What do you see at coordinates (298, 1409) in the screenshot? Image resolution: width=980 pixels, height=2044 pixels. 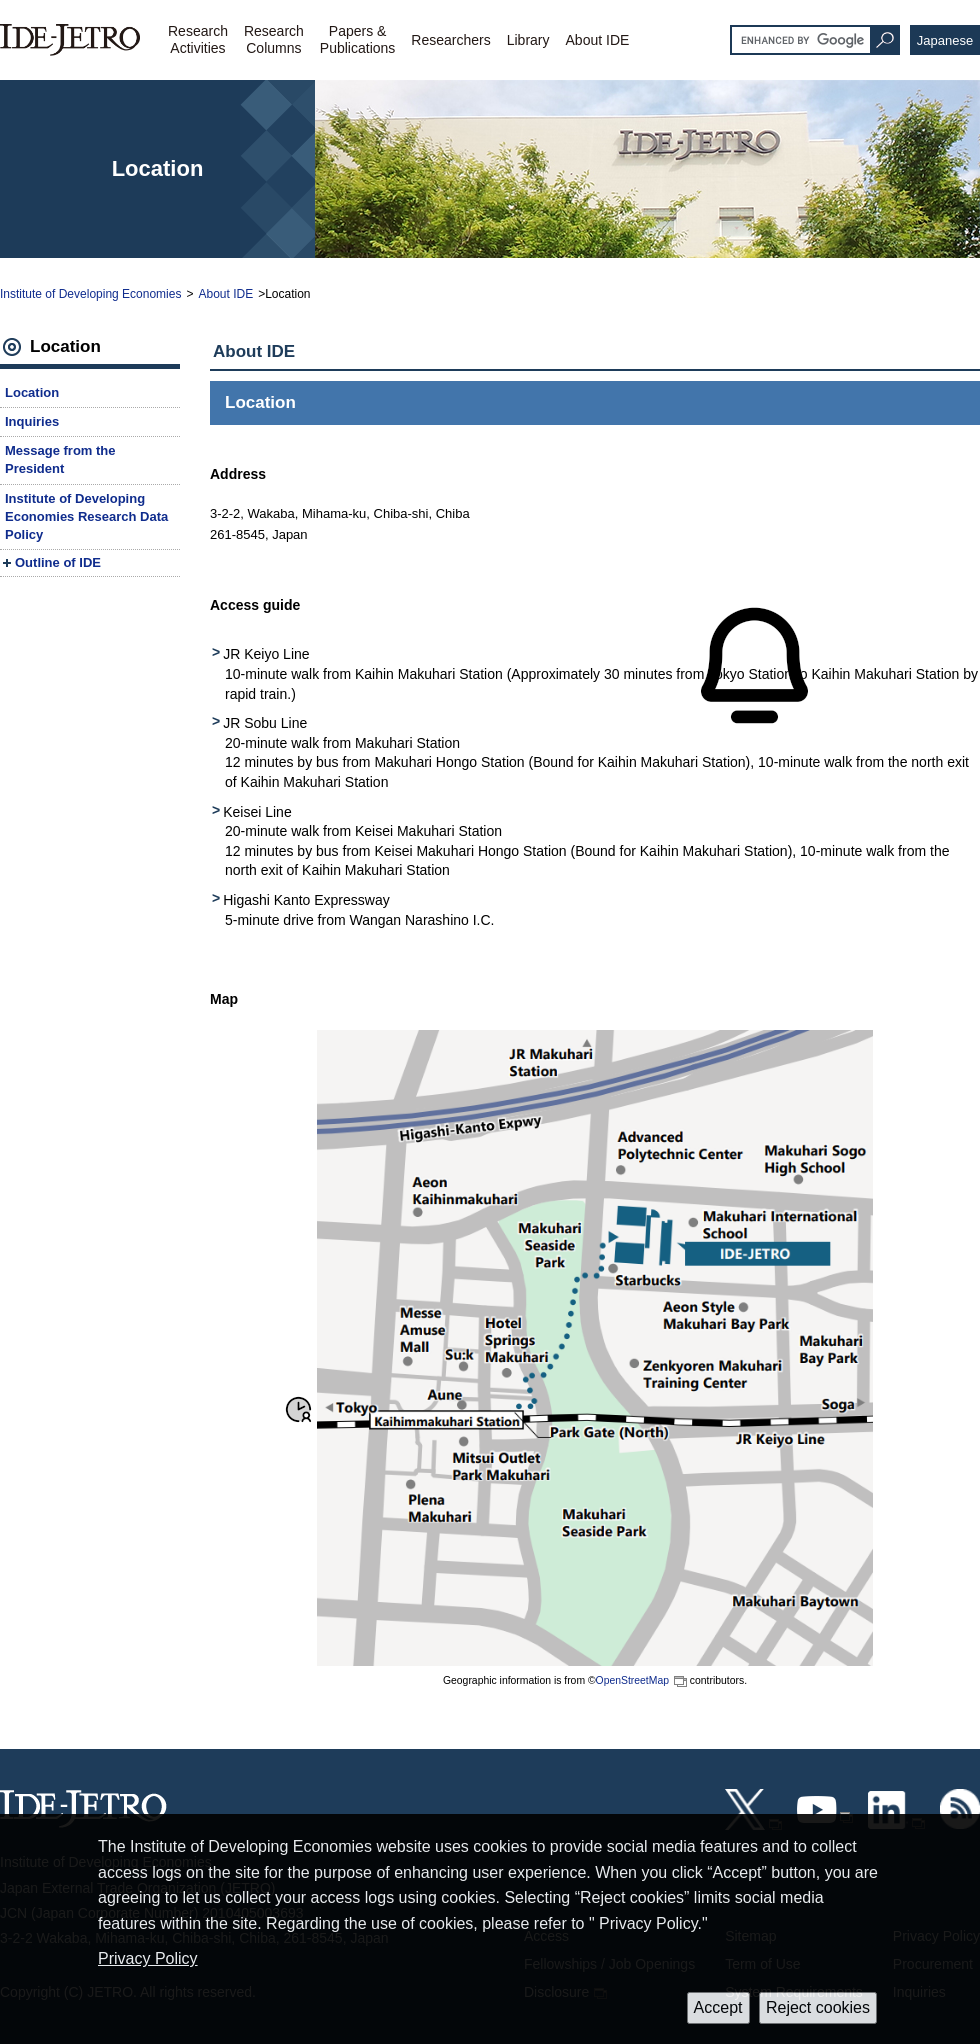 I see `view user activity history` at bounding box center [298, 1409].